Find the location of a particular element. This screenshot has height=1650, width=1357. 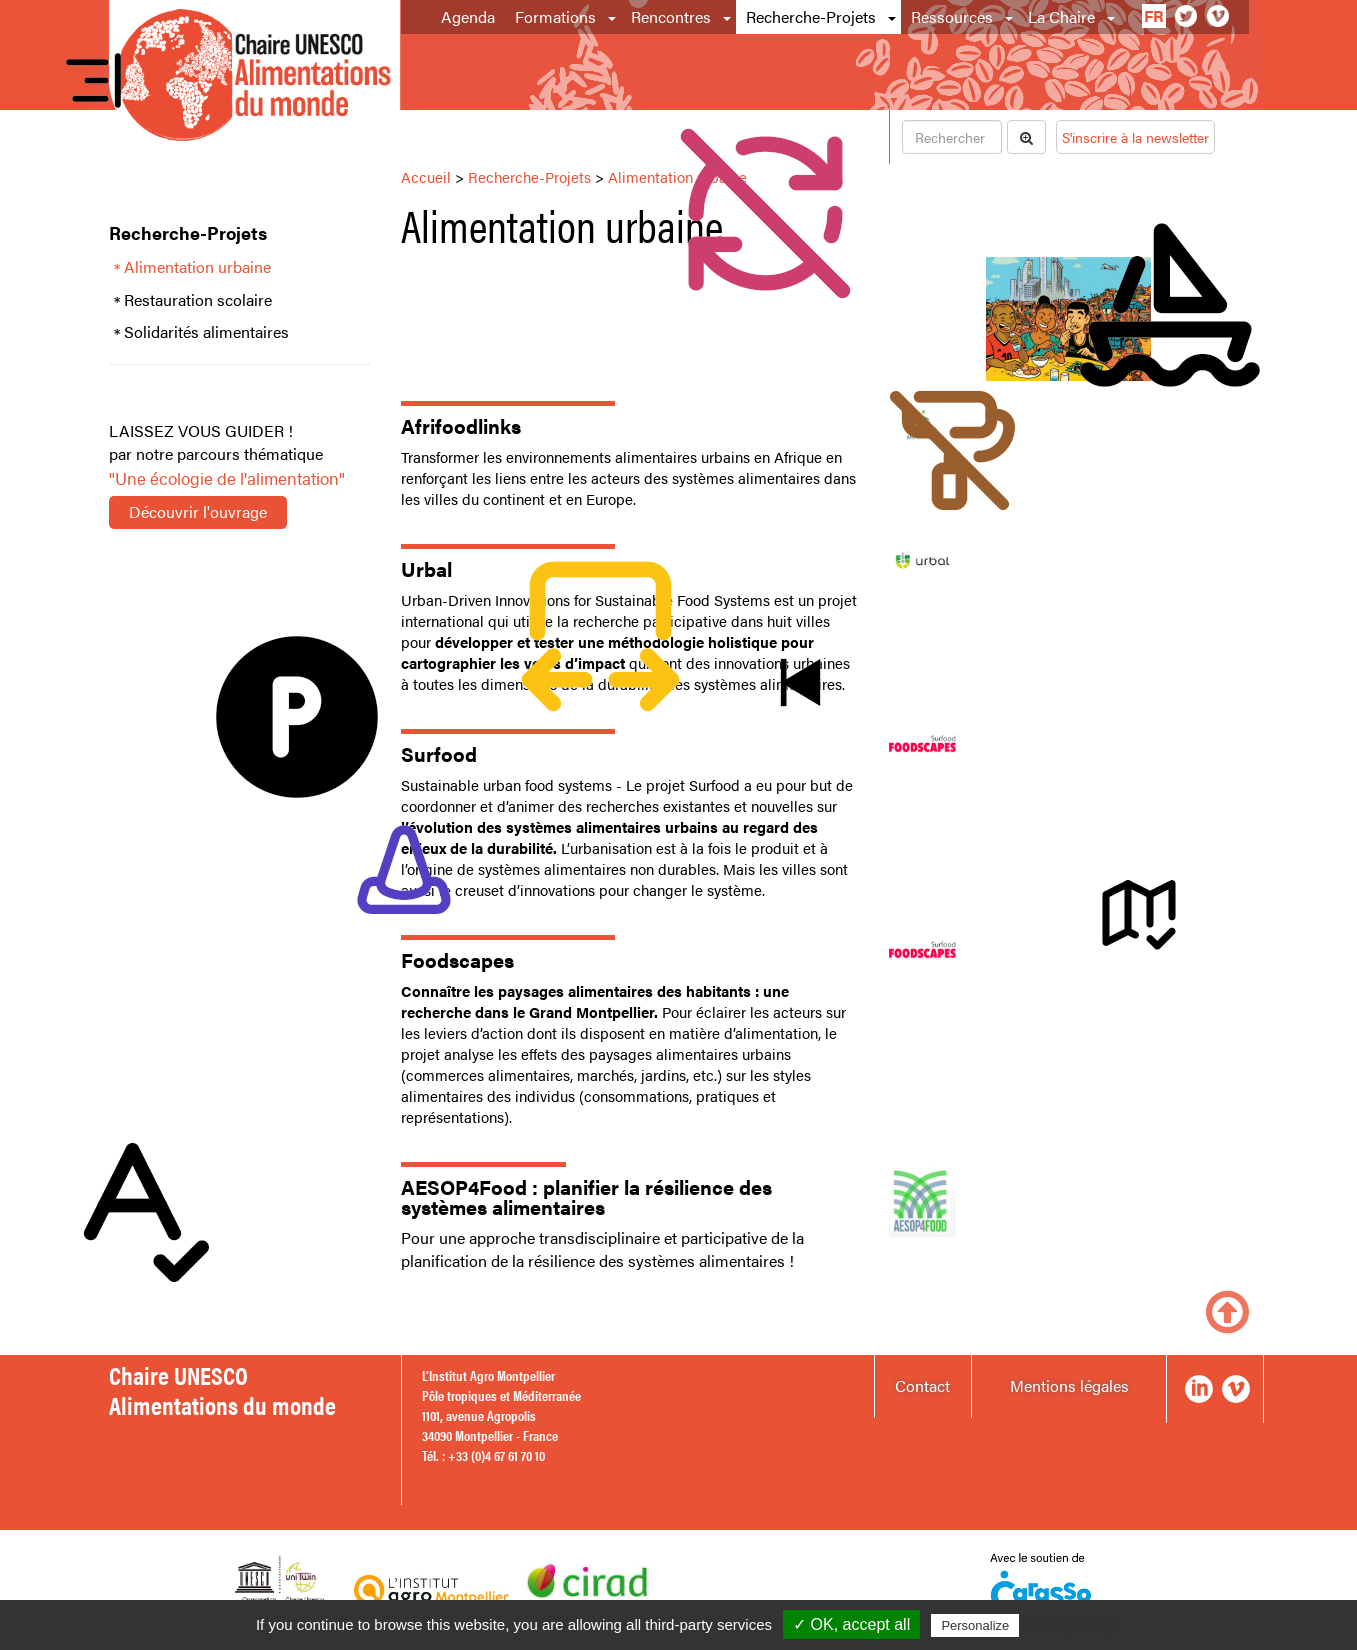

confirm location on map is located at coordinates (1139, 913).